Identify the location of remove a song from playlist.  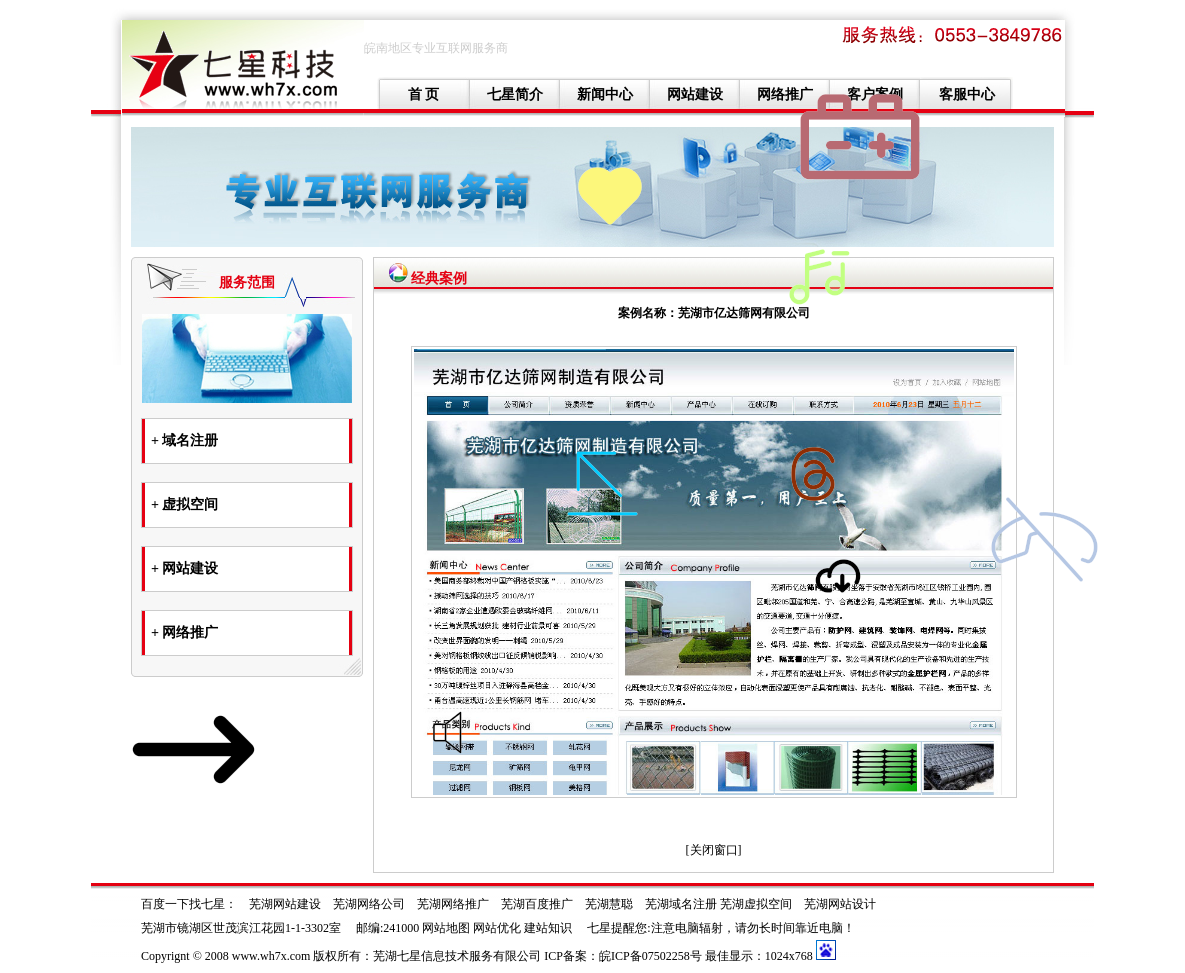
(820, 275).